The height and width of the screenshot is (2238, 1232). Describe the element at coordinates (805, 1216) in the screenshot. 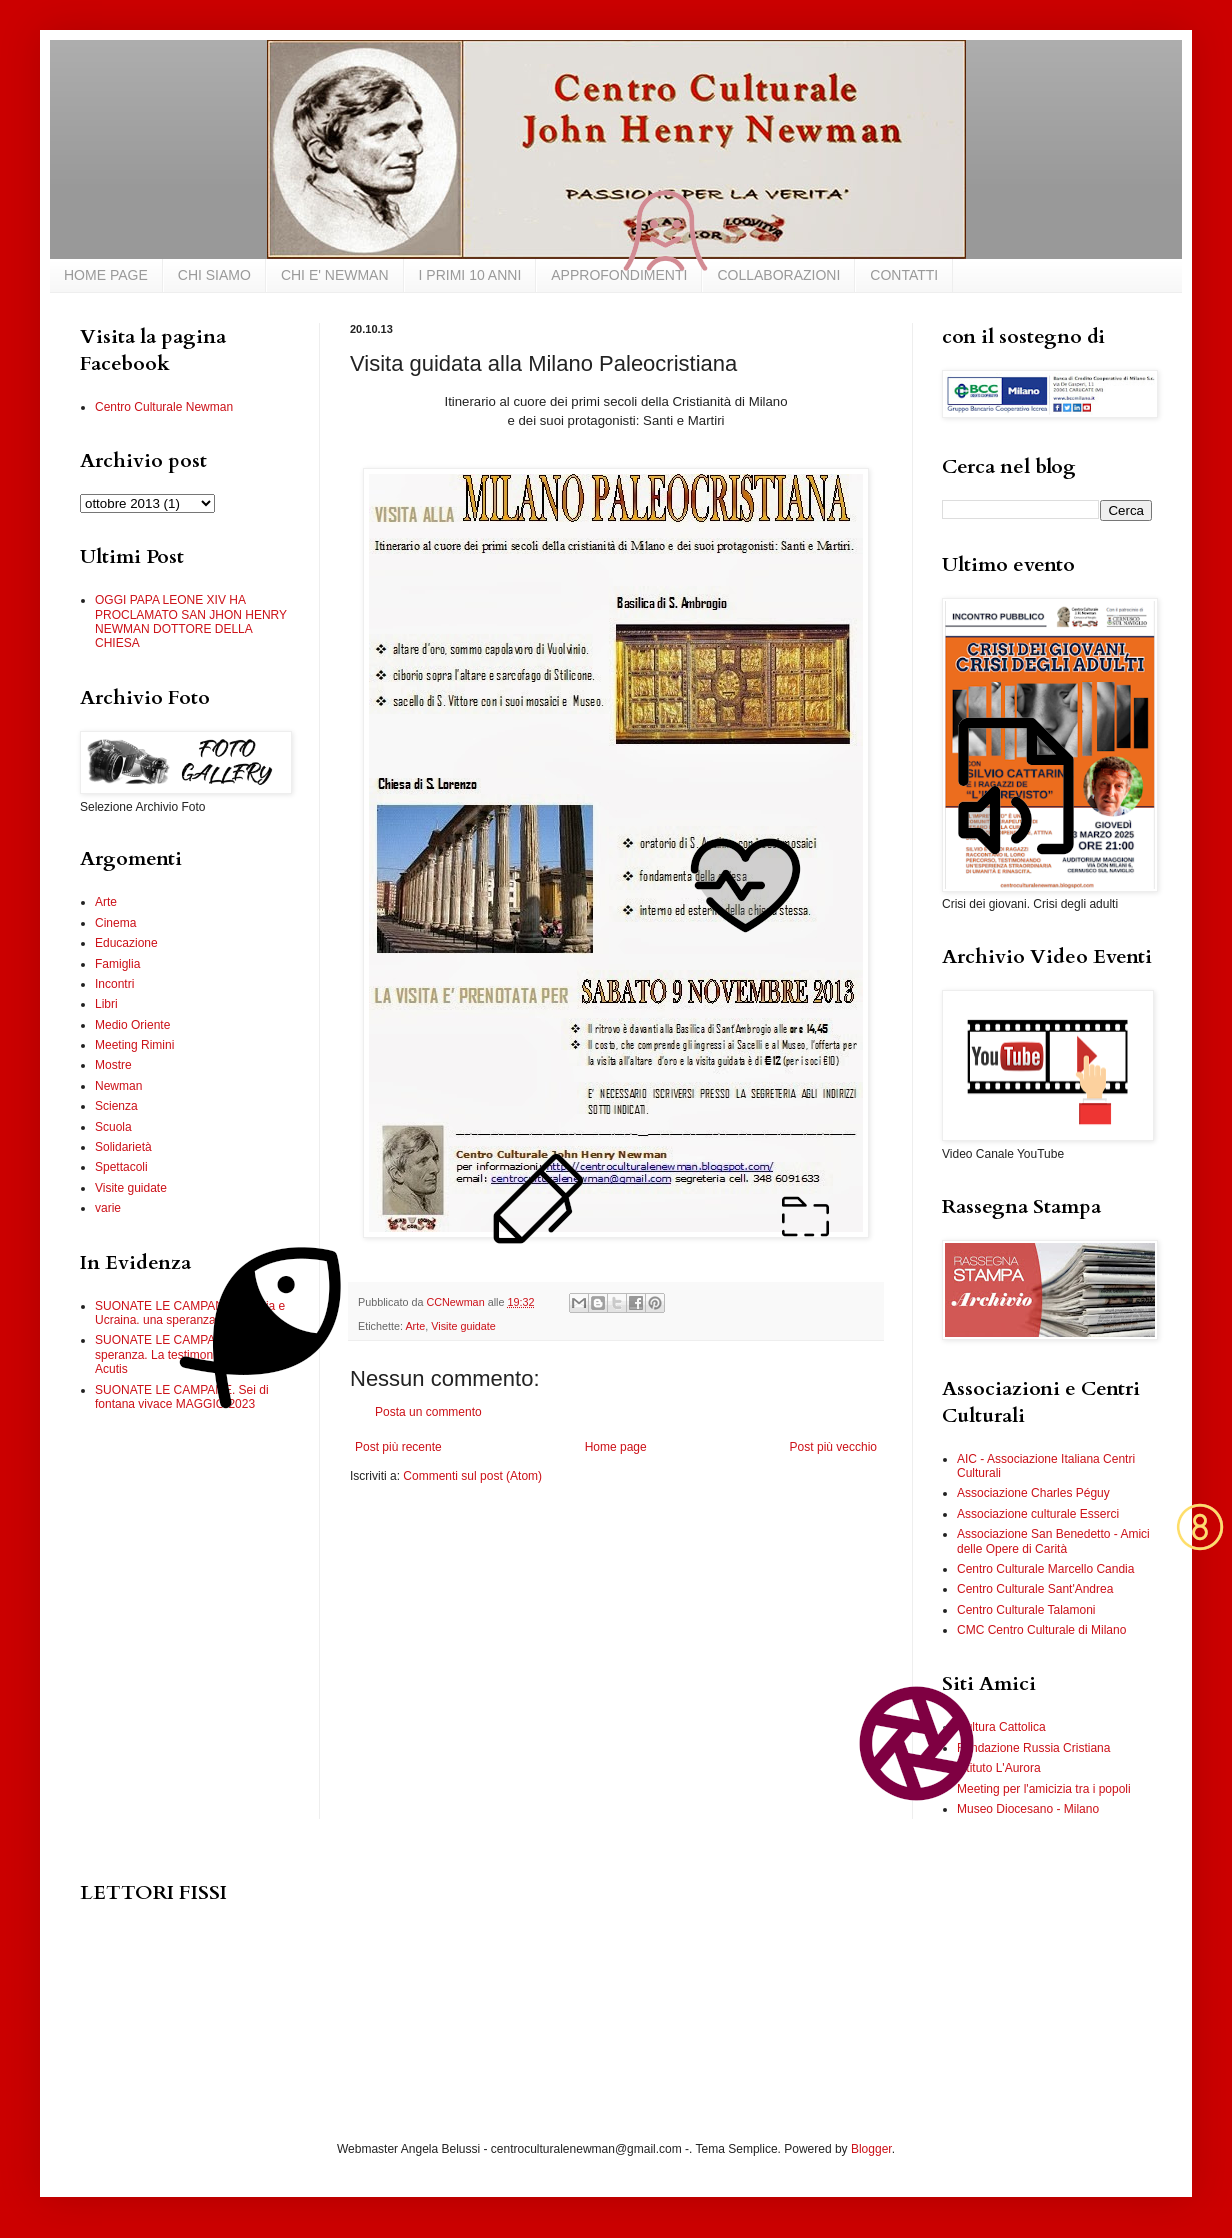

I see `create a new folder` at that location.